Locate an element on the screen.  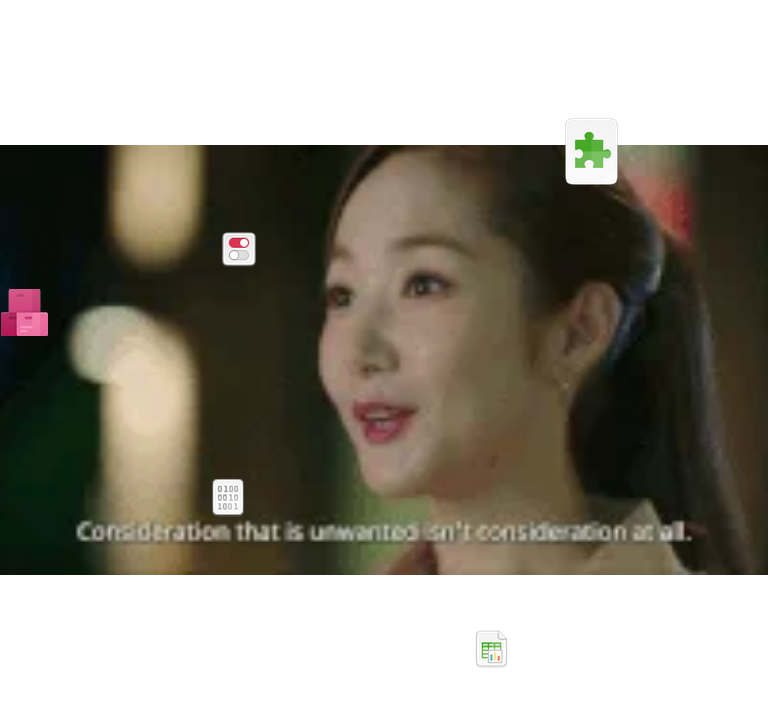
open a spreadsheet file is located at coordinates (491, 648).